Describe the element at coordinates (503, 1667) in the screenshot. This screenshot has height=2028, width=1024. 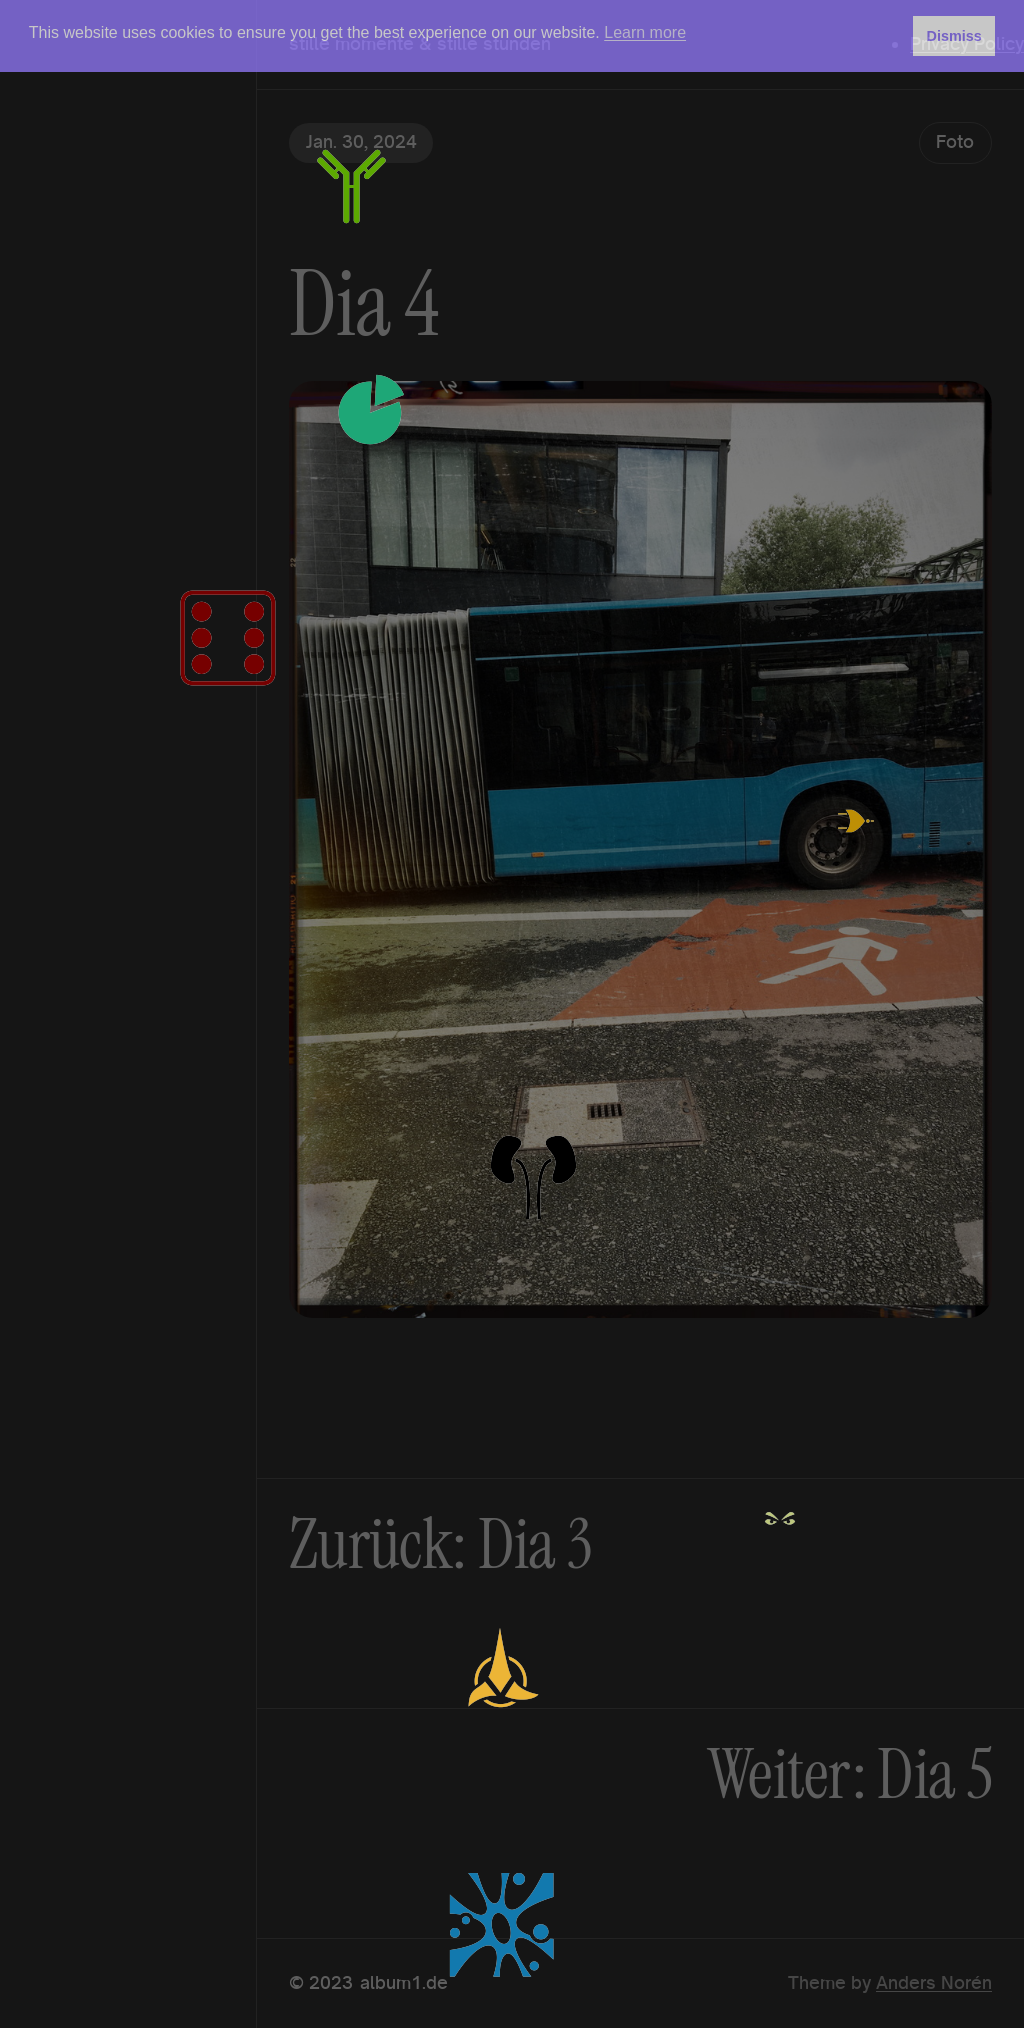
I see `klingon empire emblem from star trek` at that location.